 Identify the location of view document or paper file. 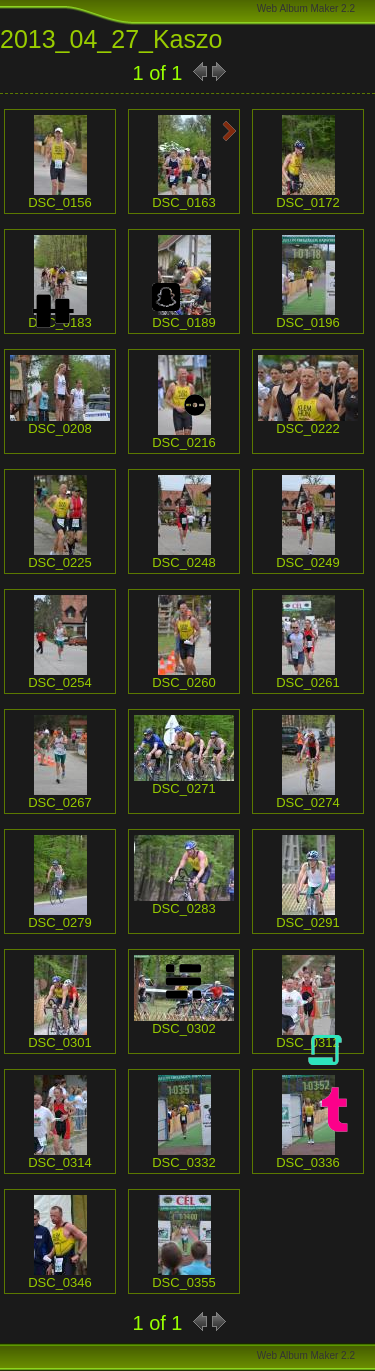
(325, 1050).